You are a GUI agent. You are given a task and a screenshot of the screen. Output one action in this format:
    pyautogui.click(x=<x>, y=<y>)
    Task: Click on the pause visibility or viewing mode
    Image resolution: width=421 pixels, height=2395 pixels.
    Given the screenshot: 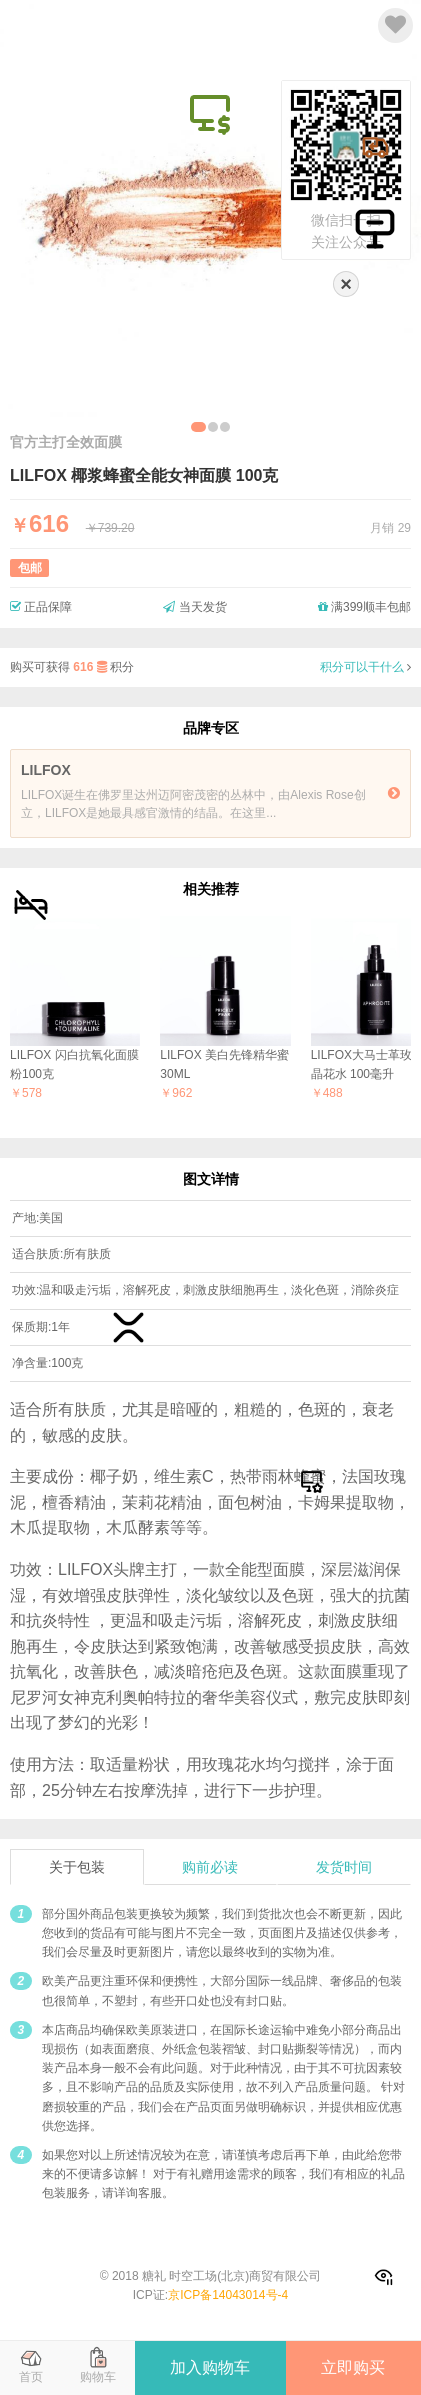 What is the action you would take?
    pyautogui.click(x=383, y=2275)
    